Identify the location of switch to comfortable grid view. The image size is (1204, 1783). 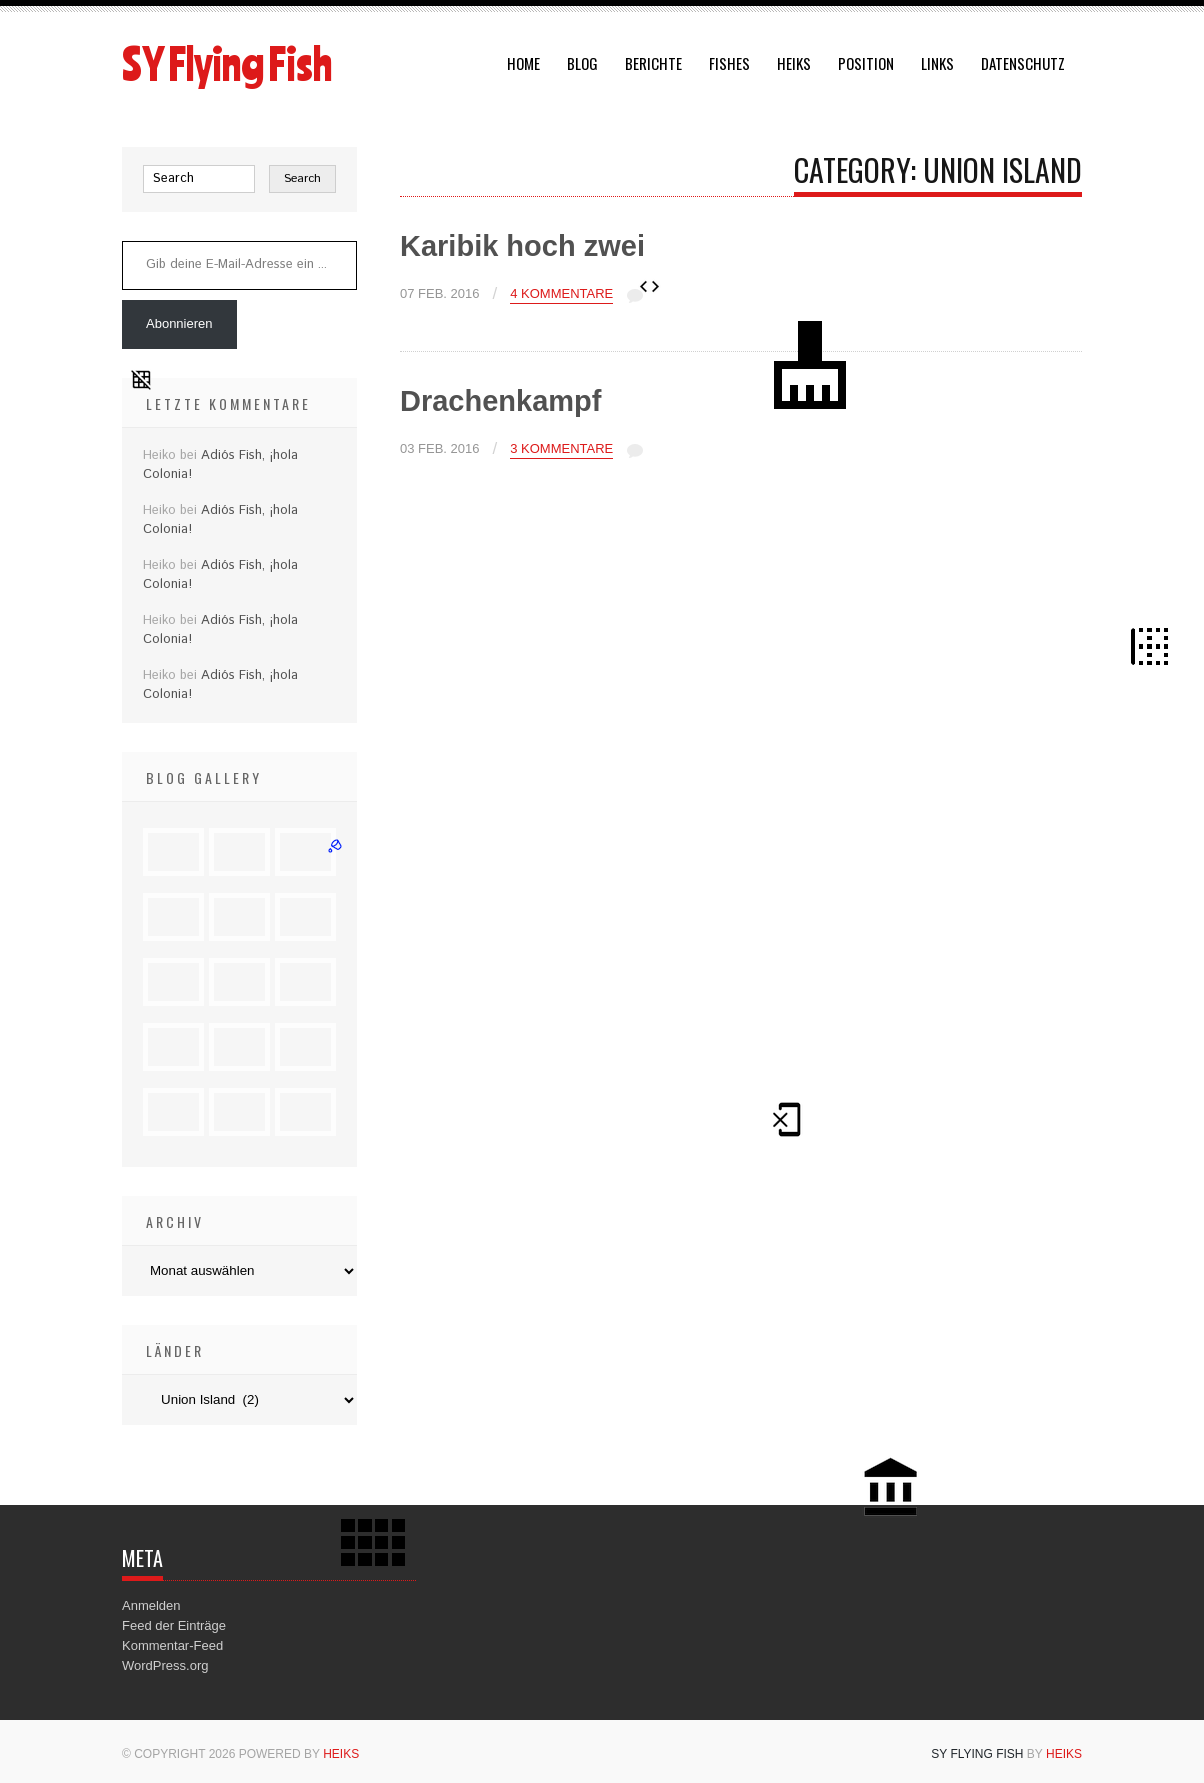
(371, 1542).